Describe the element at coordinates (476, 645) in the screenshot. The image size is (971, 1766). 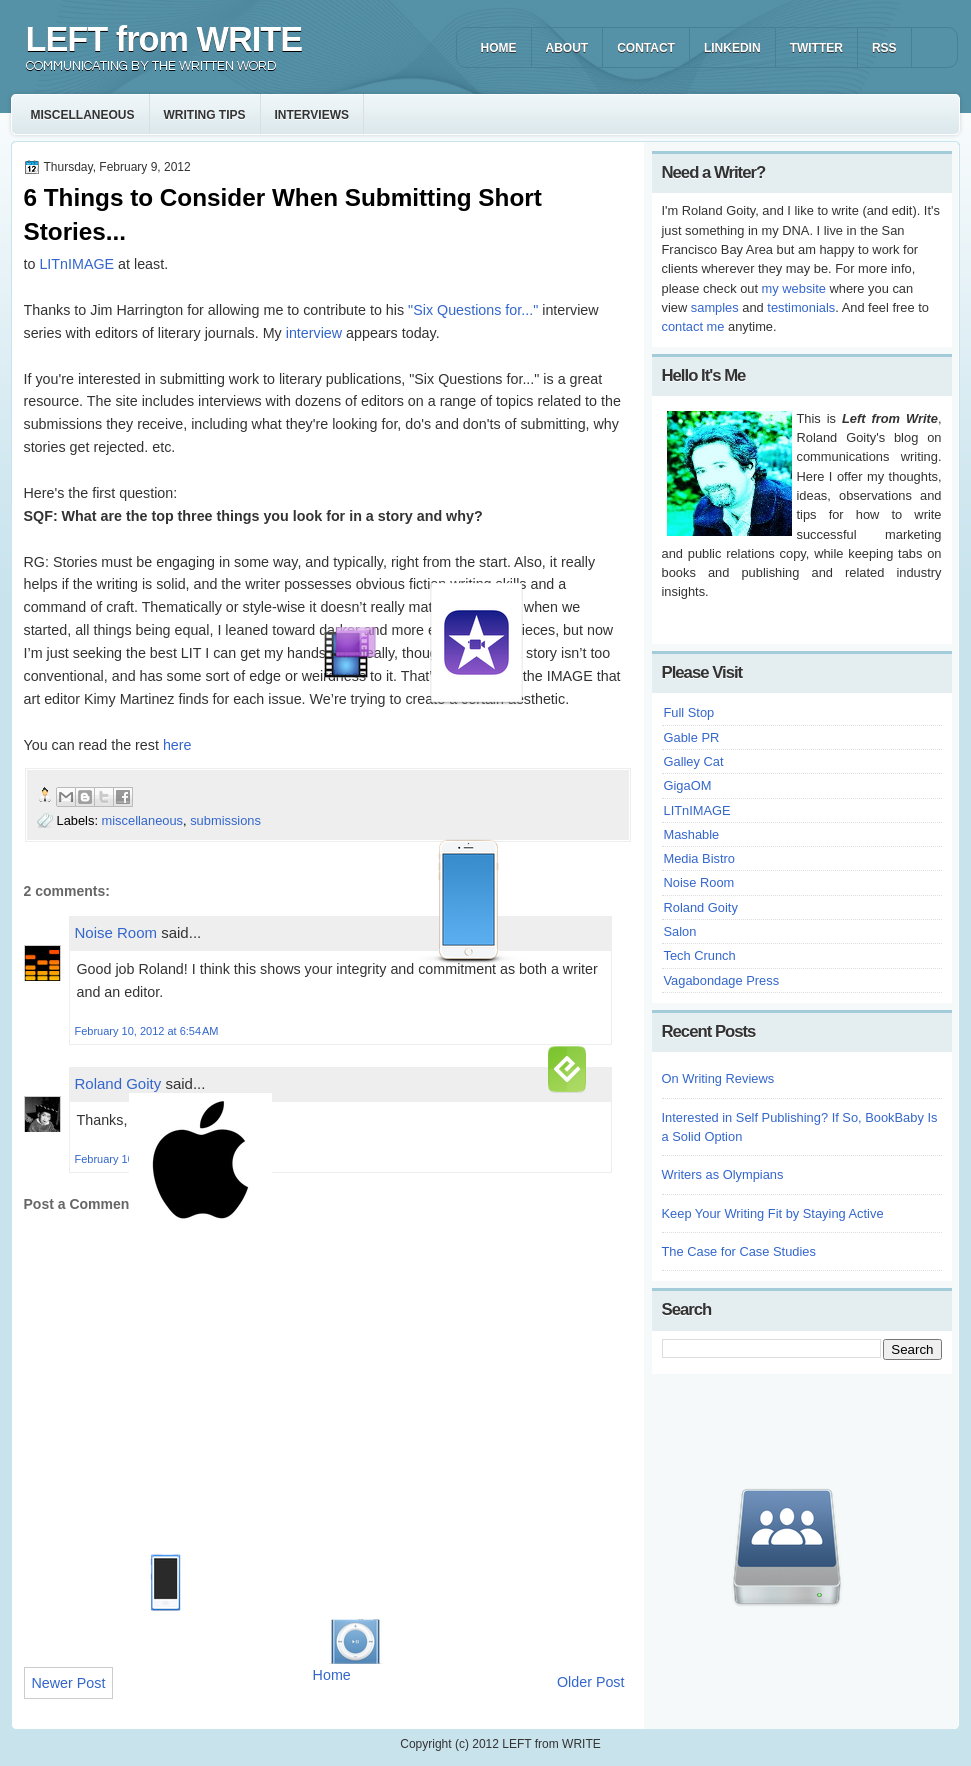
I see `open a mobile video project in iMovie` at that location.